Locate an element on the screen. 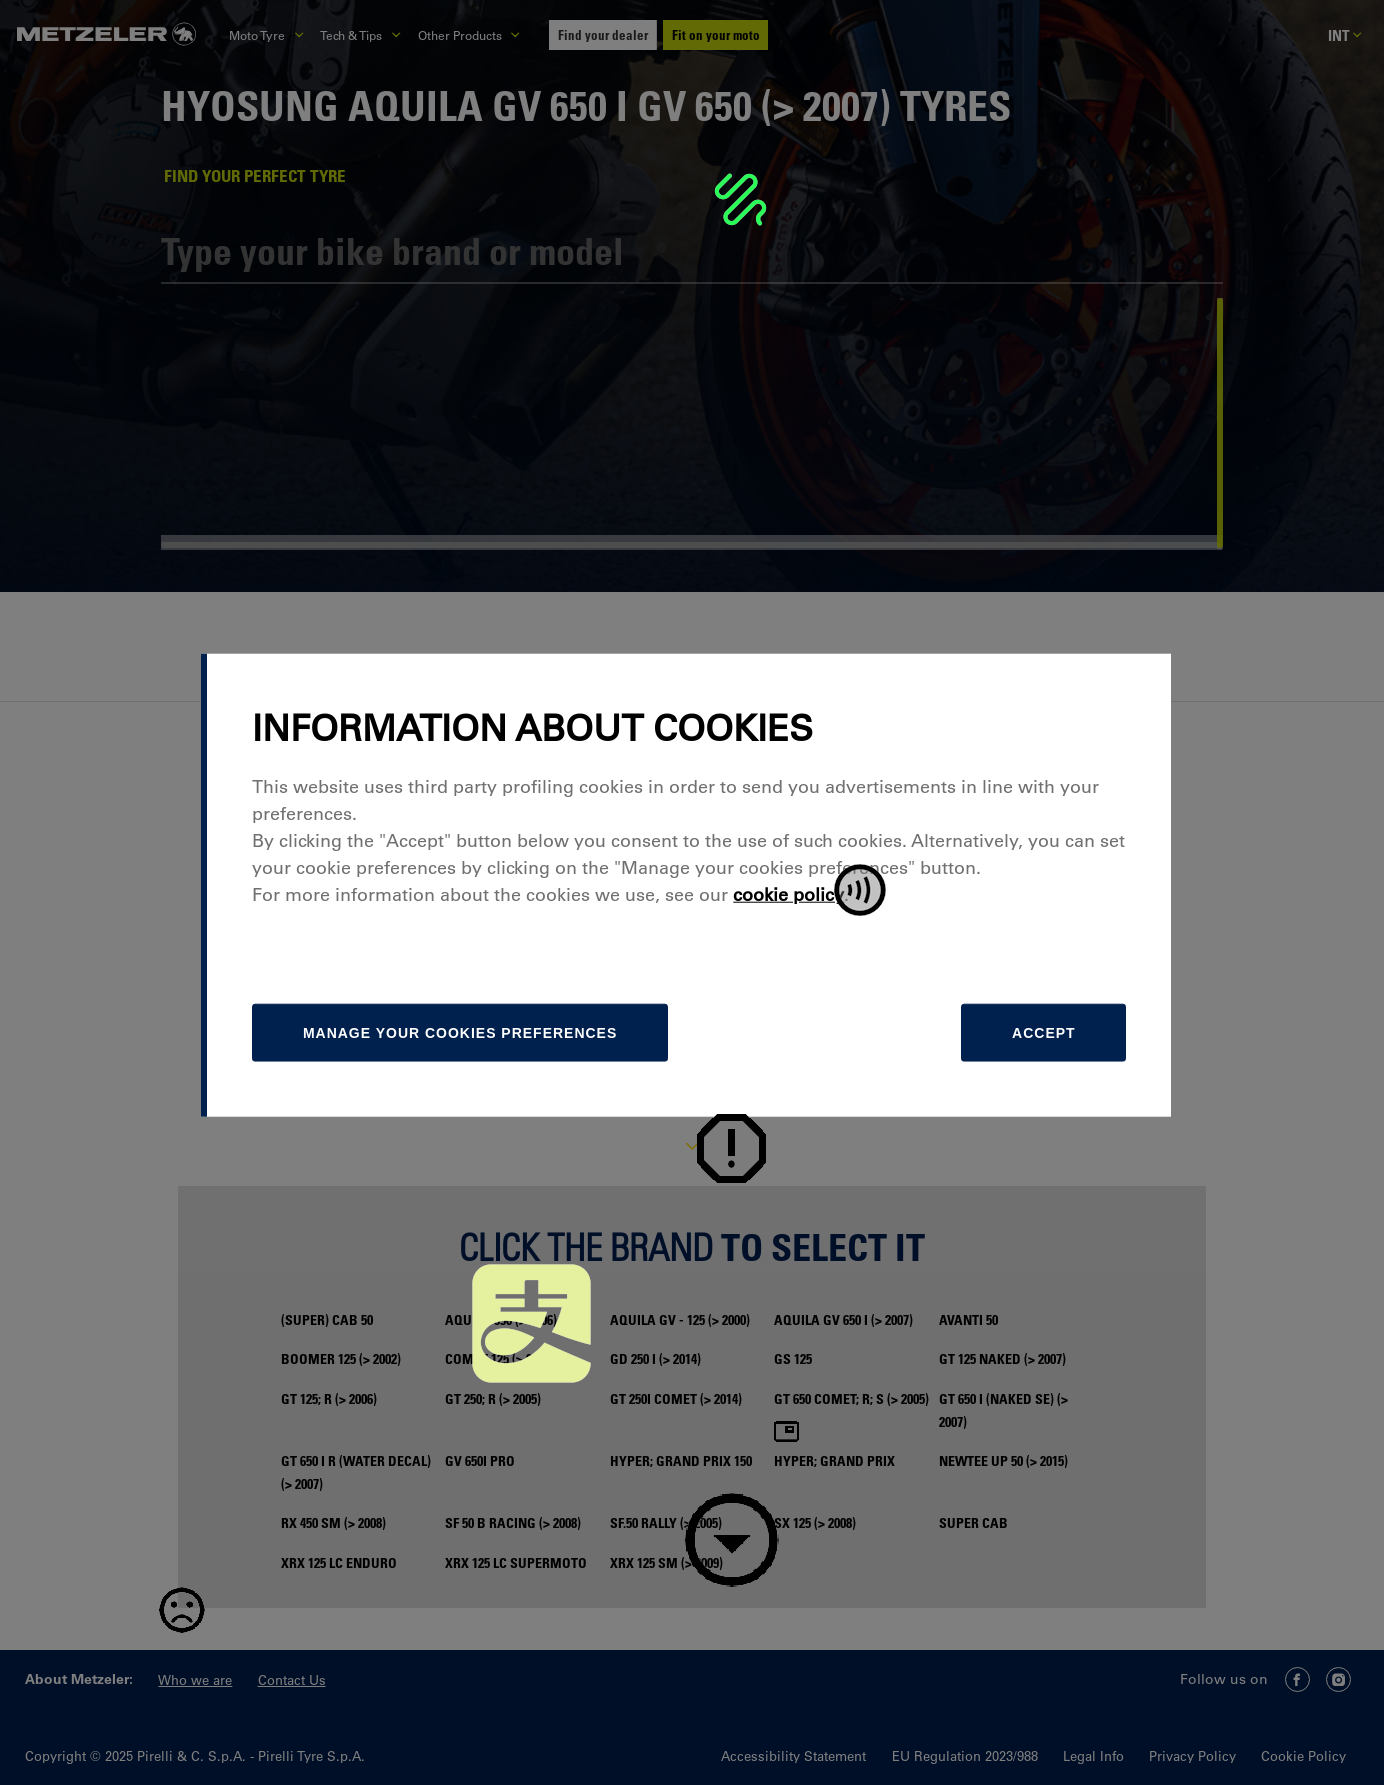 The width and height of the screenshot is (1384, 1785). tap to expand dropdown menu is located at coordinates (732, 1540).